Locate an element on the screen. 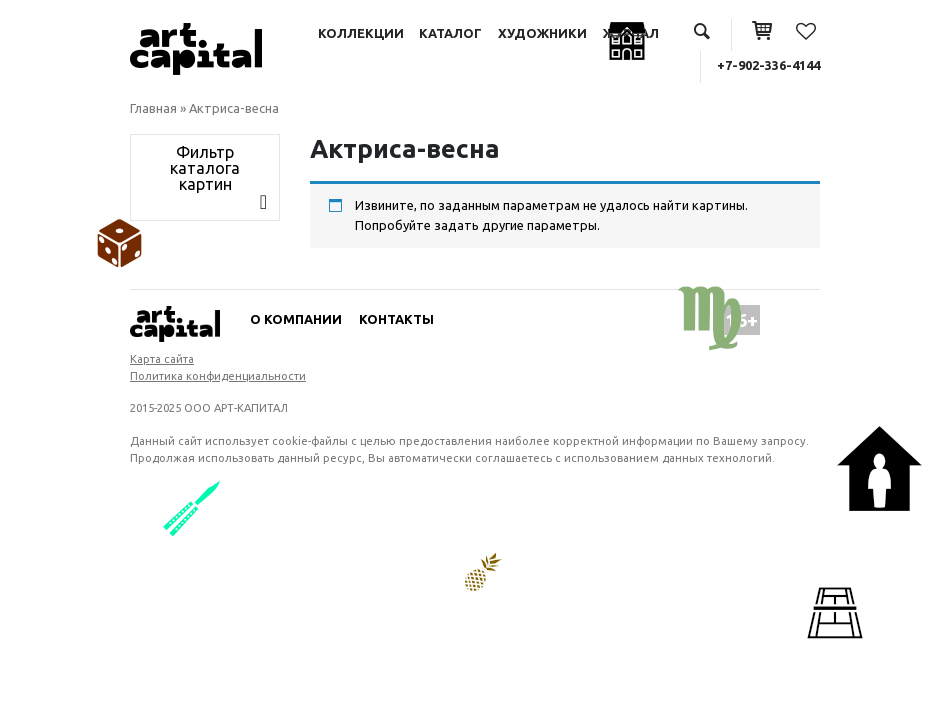 The image size is (950, 720). view tennis court availability is located at coordinates (835, 611).